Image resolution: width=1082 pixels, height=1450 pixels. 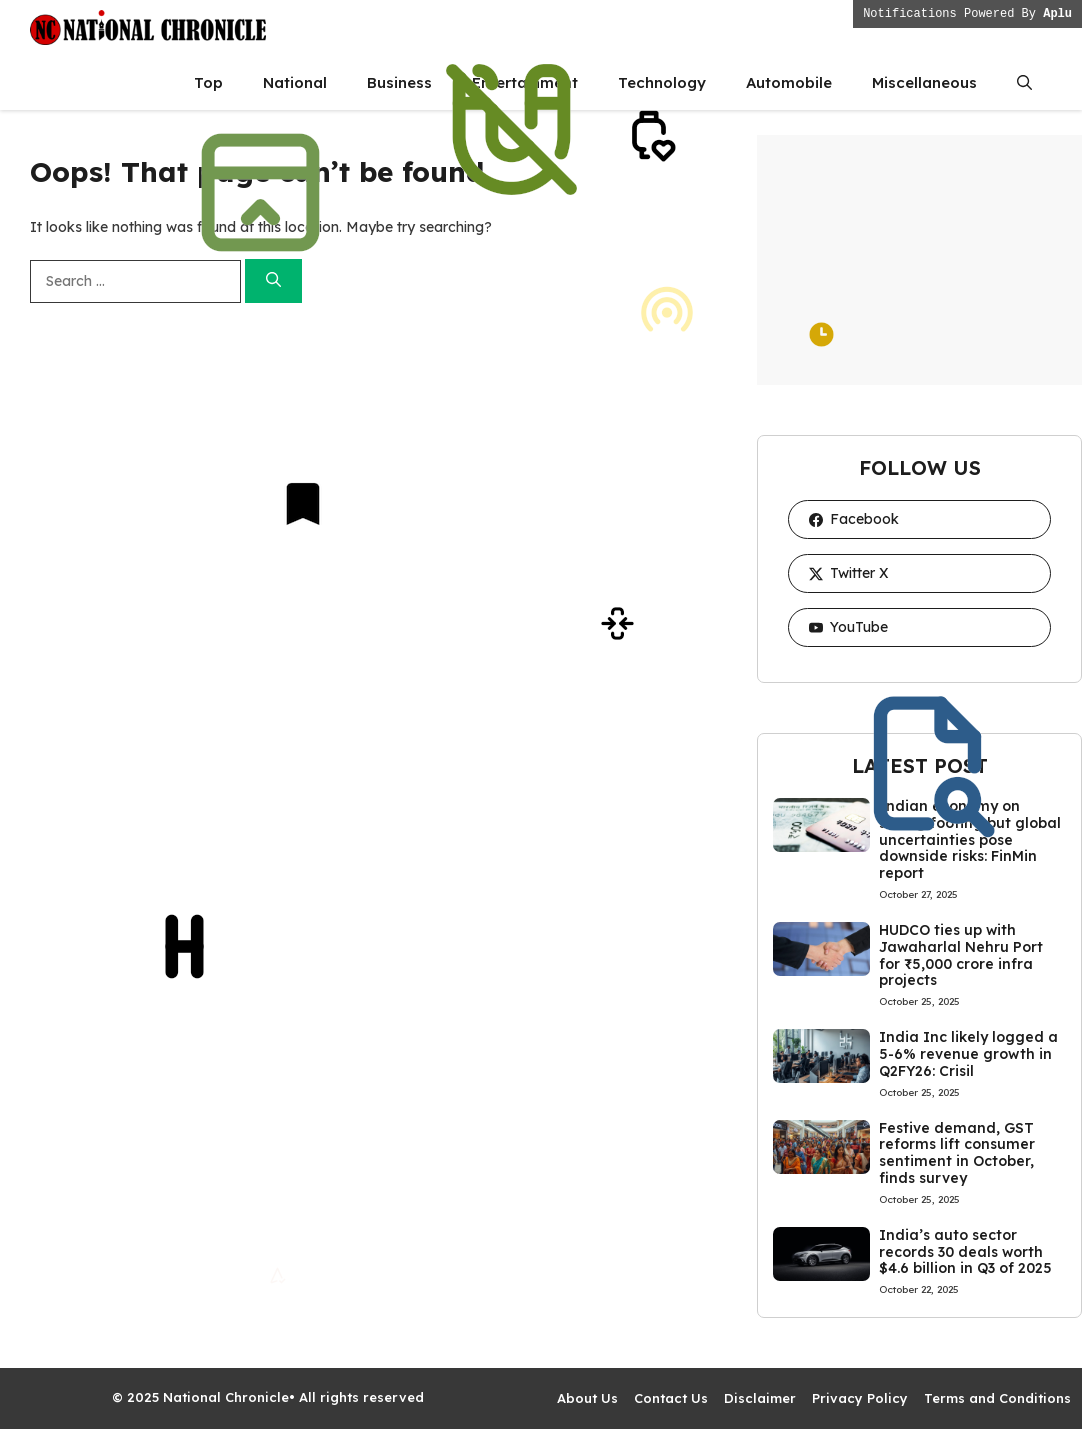 What do you see at coordinates (927, 763) in the screenshot?
I see `search within a document` at bounding box center [927, 763].